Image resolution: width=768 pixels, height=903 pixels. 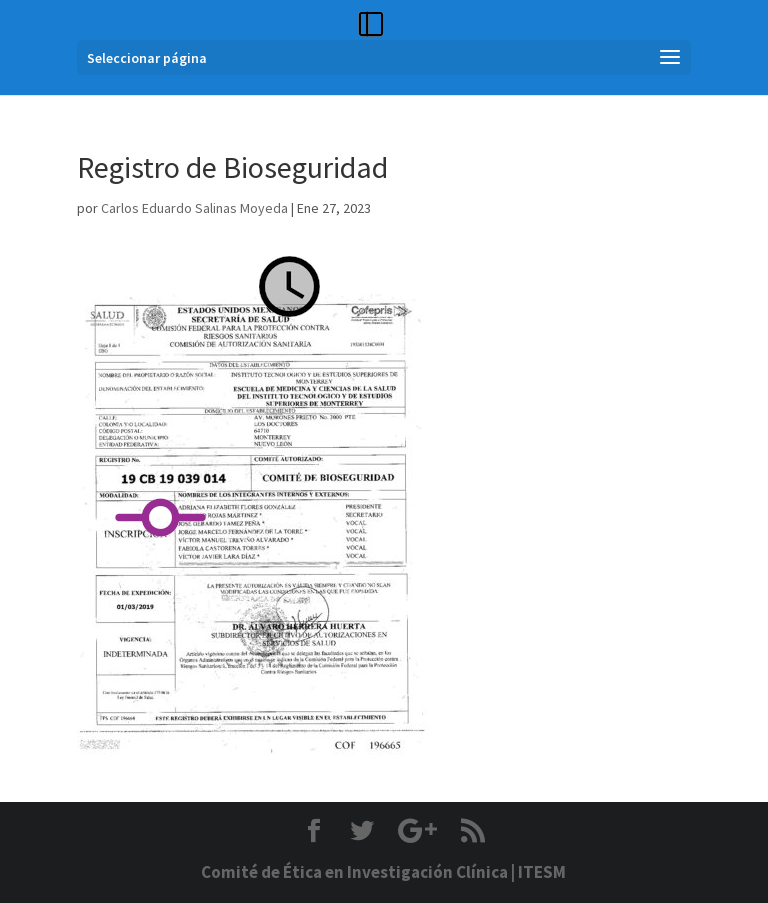 I want to click on view time or clock settings, so click(x=289, y=286).